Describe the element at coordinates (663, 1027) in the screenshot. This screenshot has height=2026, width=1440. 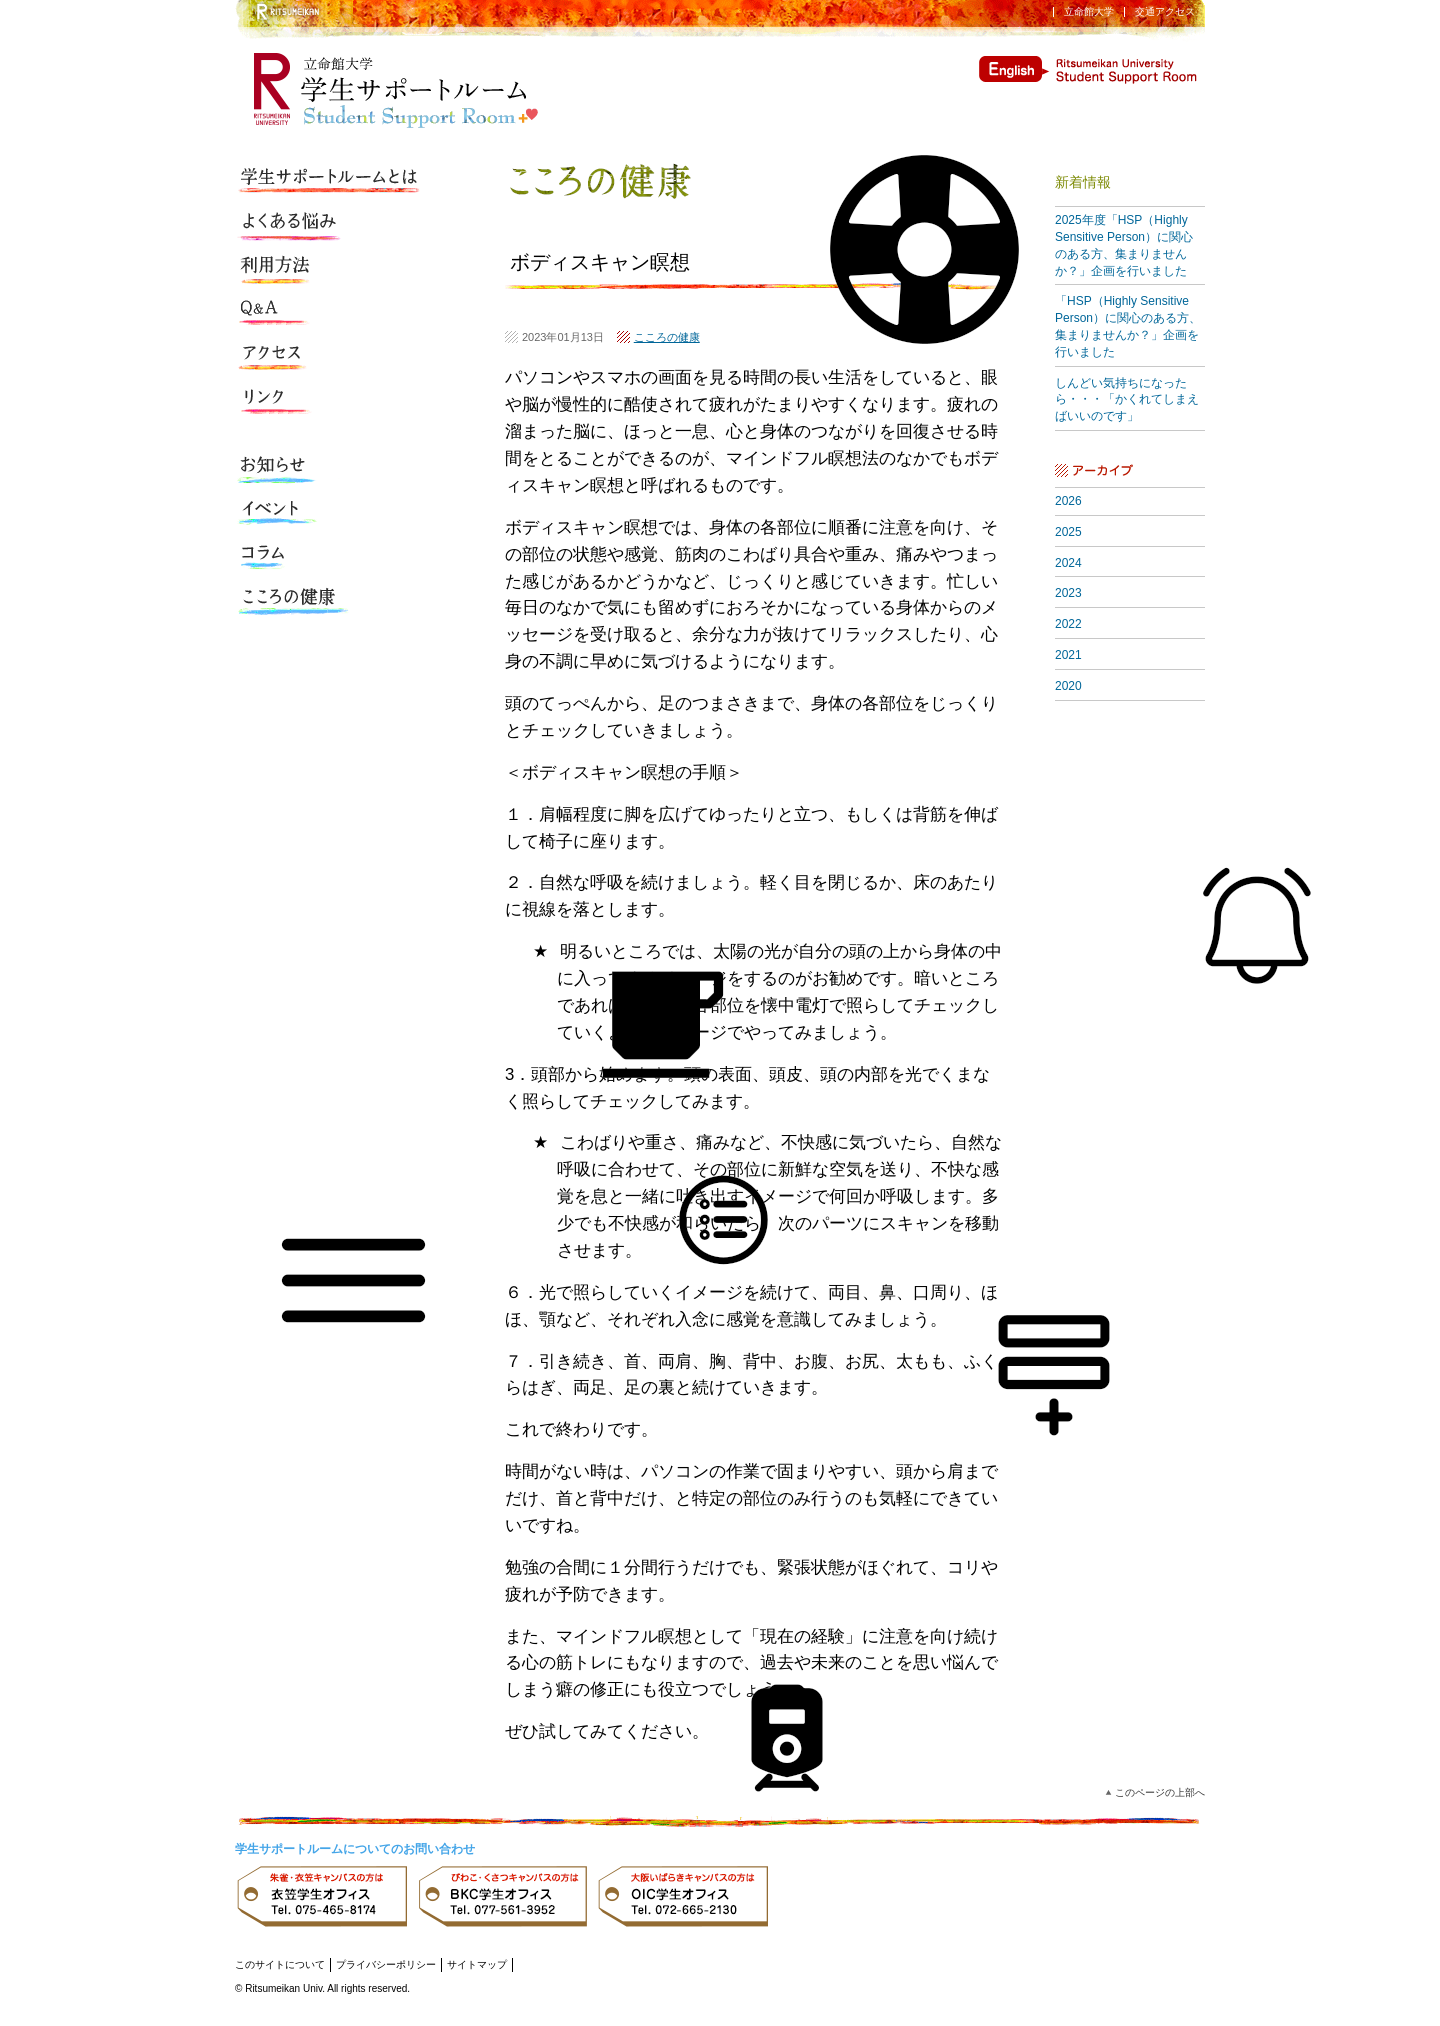
I see `find nearby coffee shops or cafes` at that location.